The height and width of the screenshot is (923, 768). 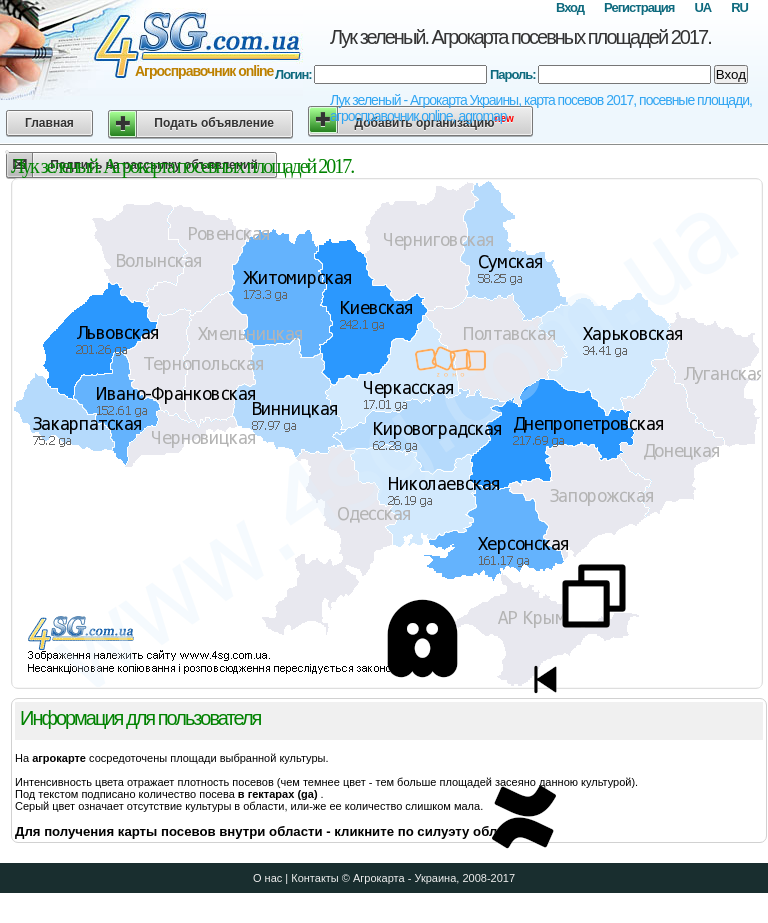 What do you see at coordinates (524, 817) in the screenshot?
I see `open Confluence workspace` at bounding box center [524, 817].